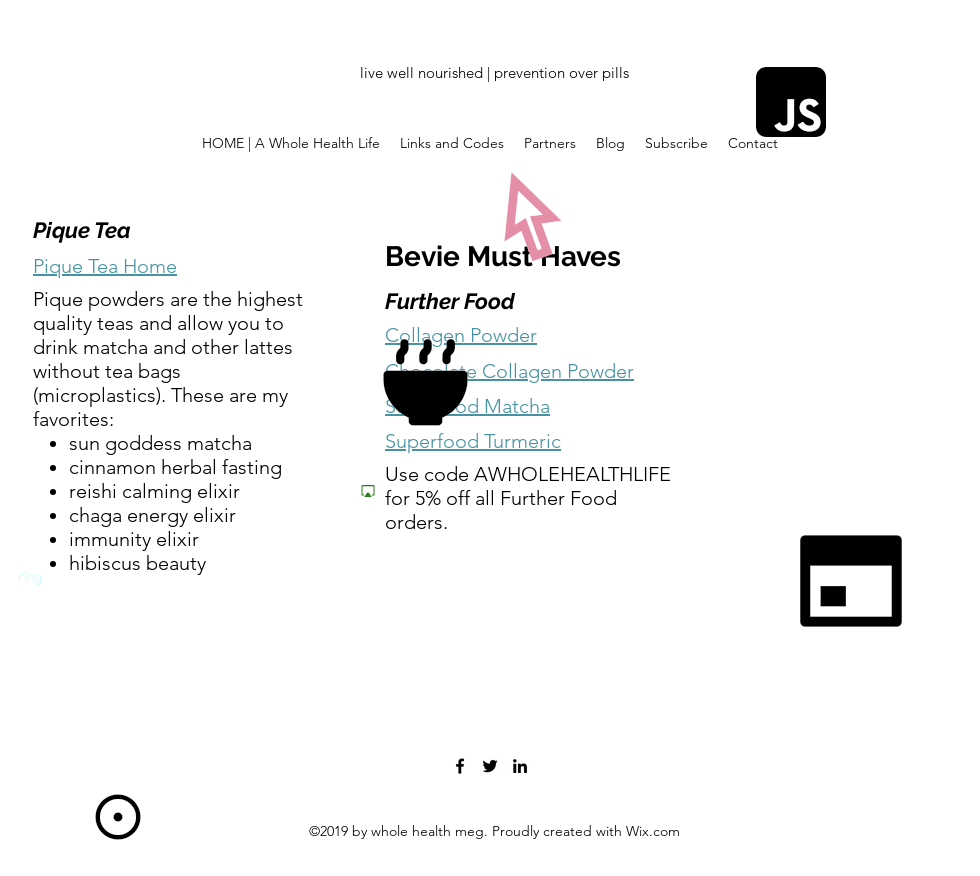 The image size is (980, 876). What do you see at coordinates (425, 387) in the screenshot?
I see `view food or dining options` at bounding box center [425, 387].